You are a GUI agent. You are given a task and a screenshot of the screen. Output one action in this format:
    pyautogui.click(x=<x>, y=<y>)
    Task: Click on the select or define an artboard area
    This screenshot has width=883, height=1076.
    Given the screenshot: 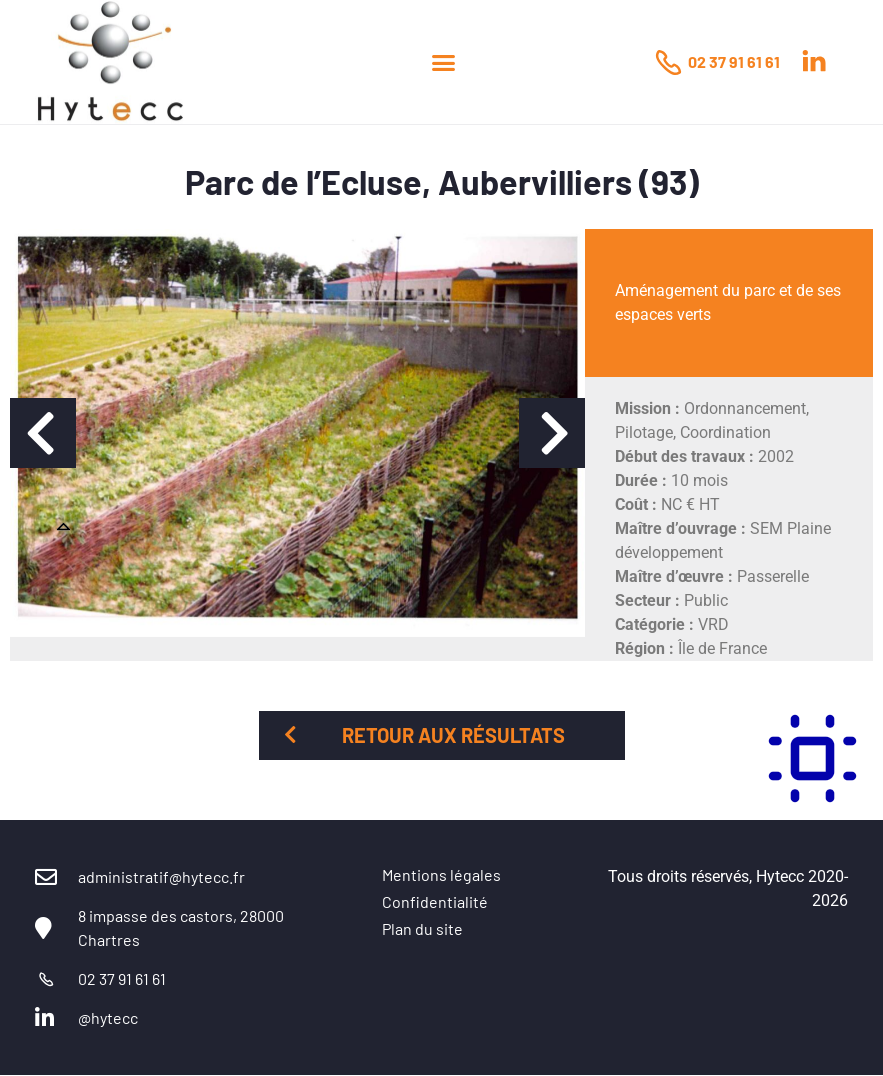 What is the action you would take?
    pyautogui.click(x=812, y=758)
    